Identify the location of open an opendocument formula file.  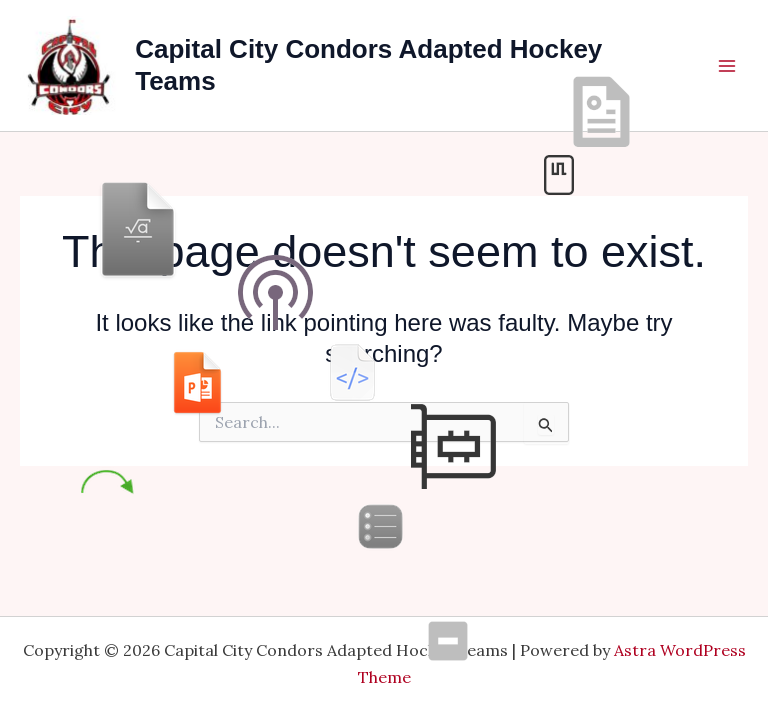
(138, 231).